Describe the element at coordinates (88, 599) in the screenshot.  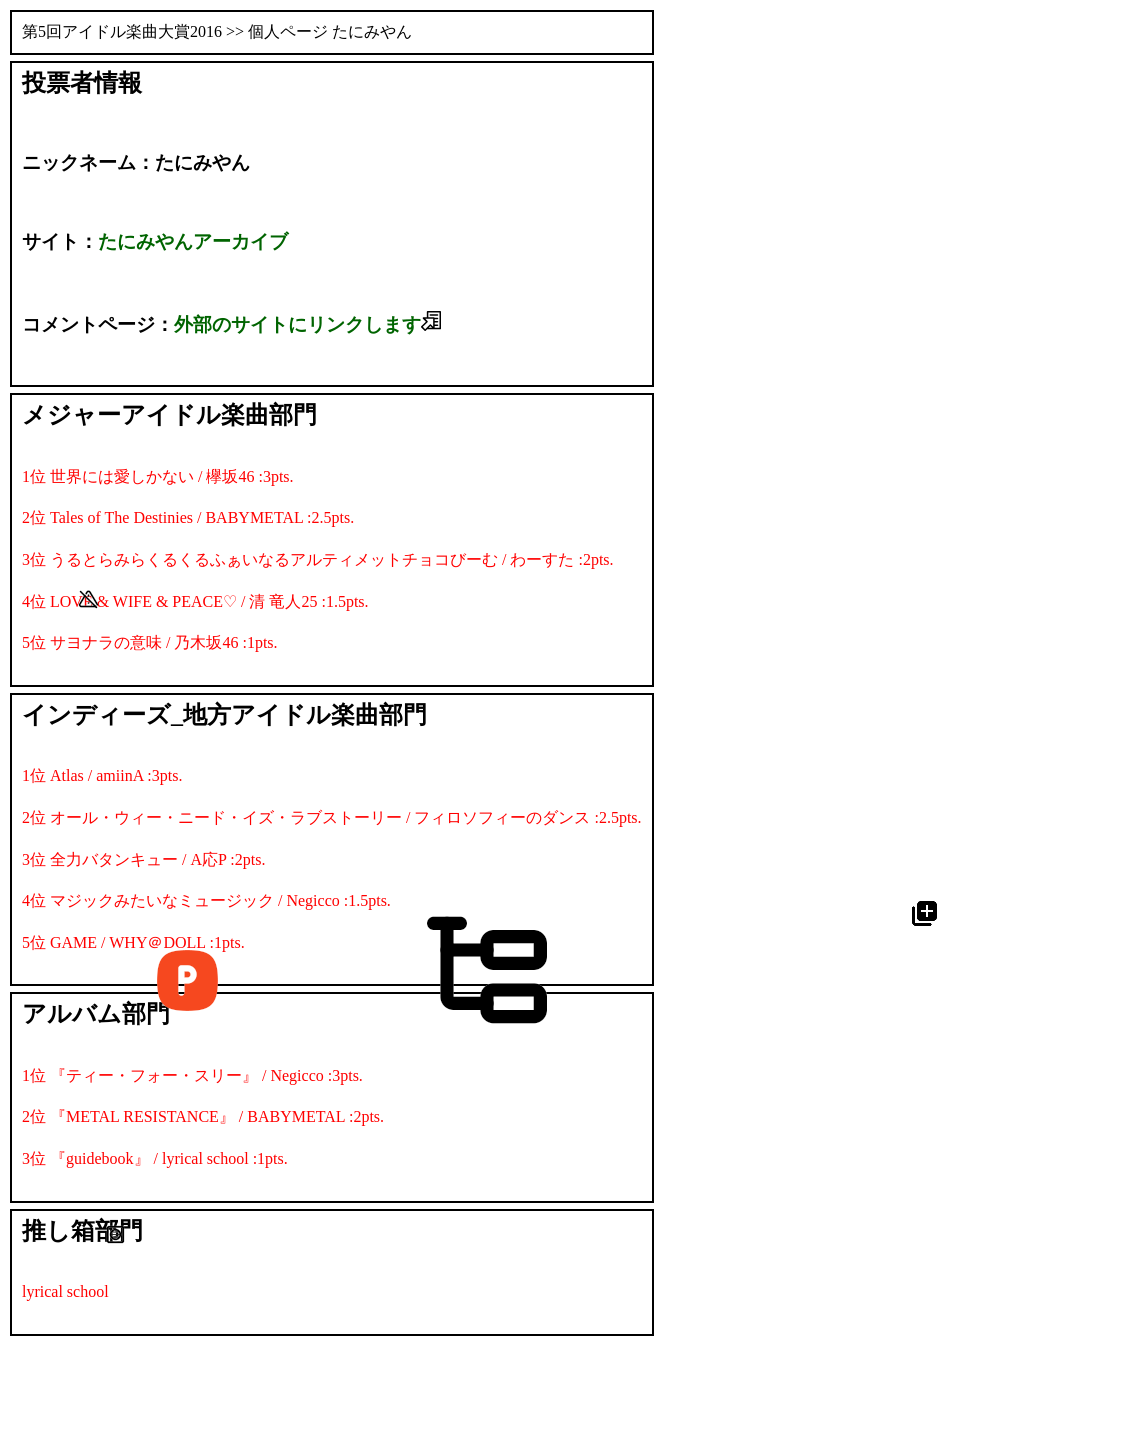
I see `dismiss or disable warning notifications` at that location.